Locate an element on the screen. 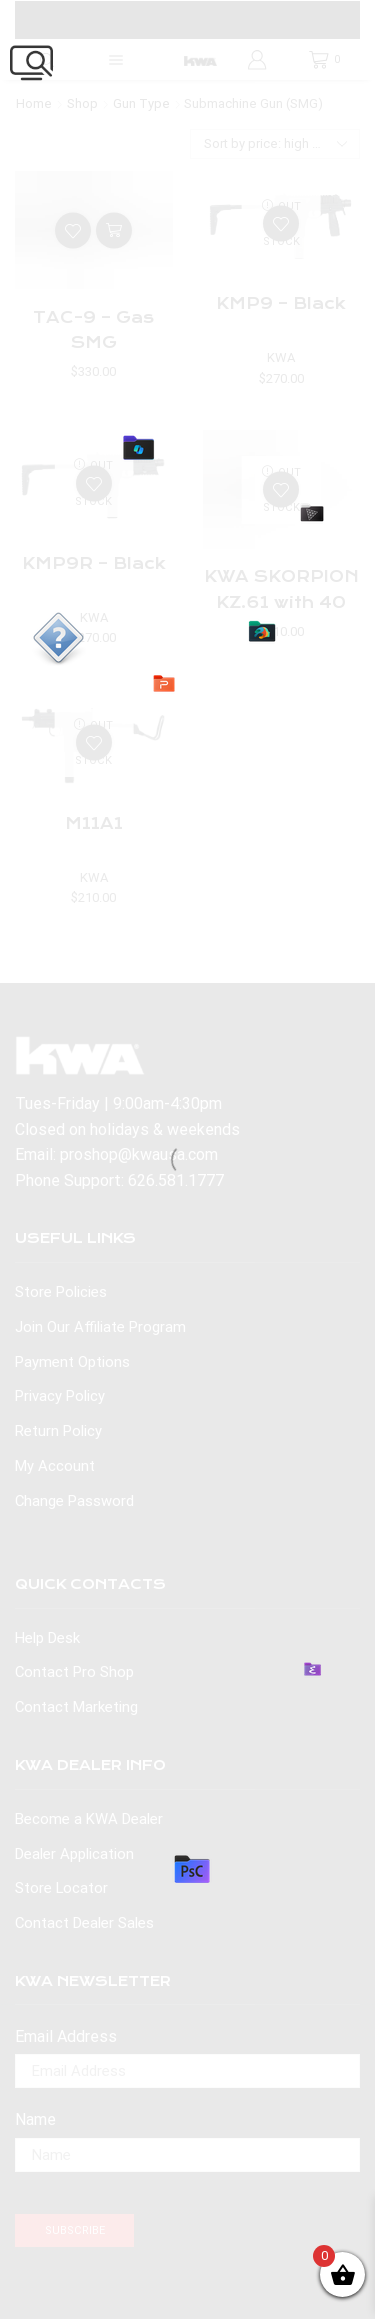  open folder containing adobe photoshop classic files is located at coordinates (192, 1870).